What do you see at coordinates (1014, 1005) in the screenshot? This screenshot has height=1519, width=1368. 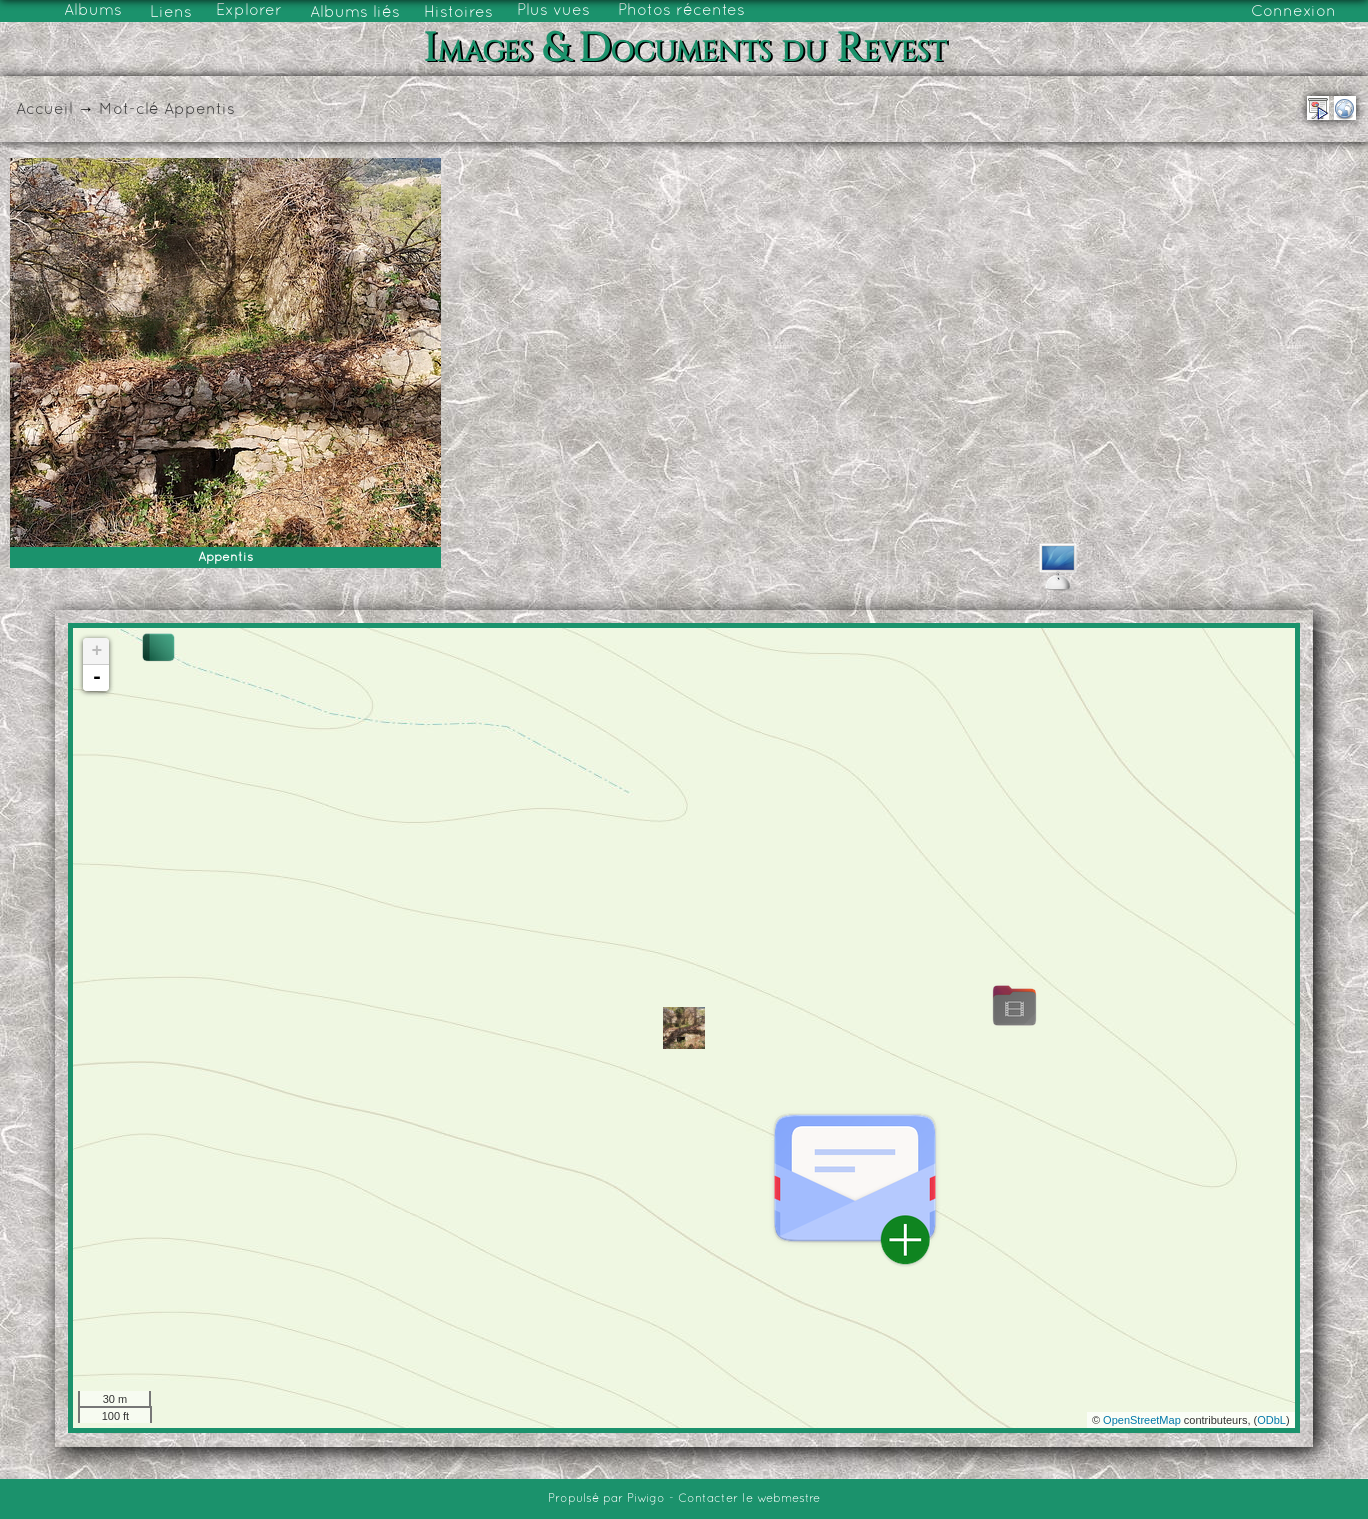 I see `open your videos folder` at bounding box center [1014, 1005].